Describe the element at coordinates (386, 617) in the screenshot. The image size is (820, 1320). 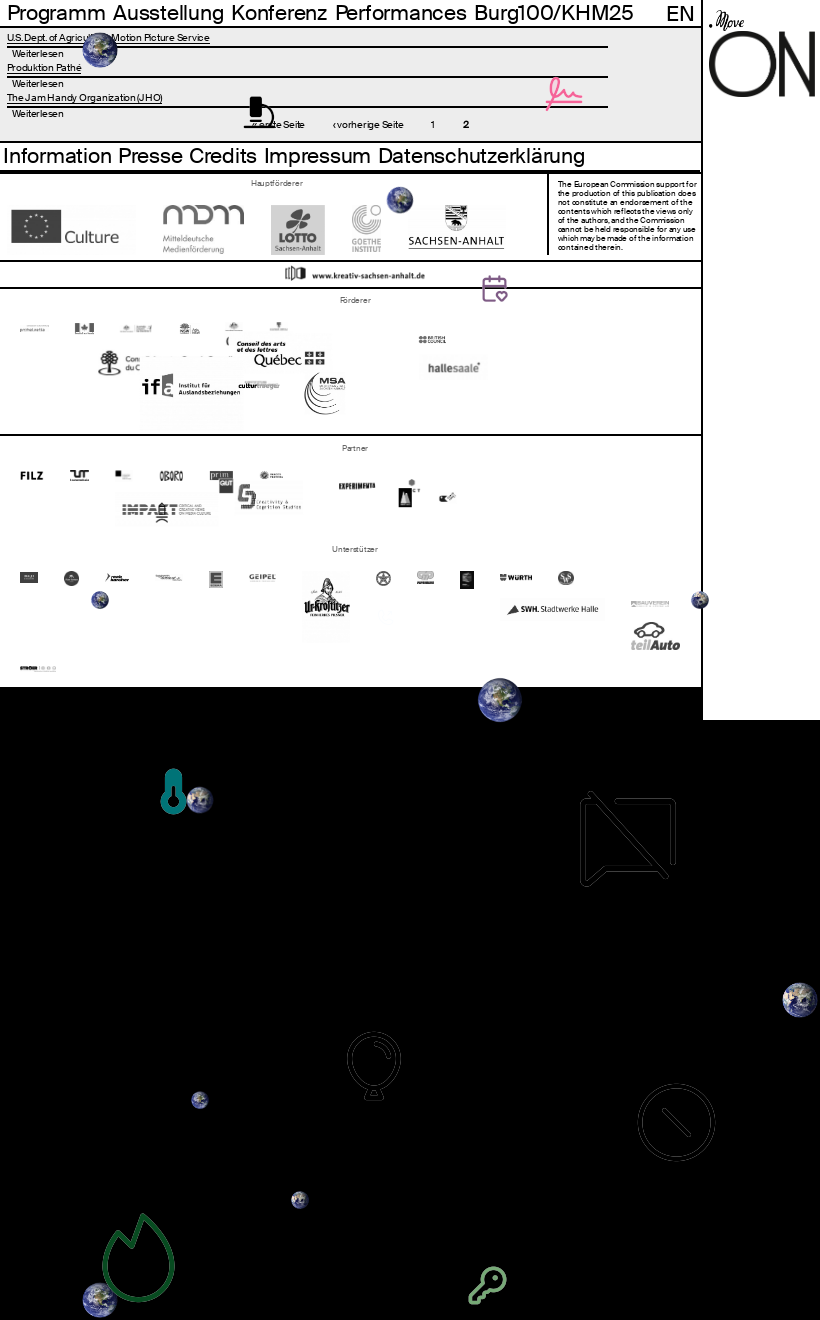
I see `make an outgoing call` at that location.